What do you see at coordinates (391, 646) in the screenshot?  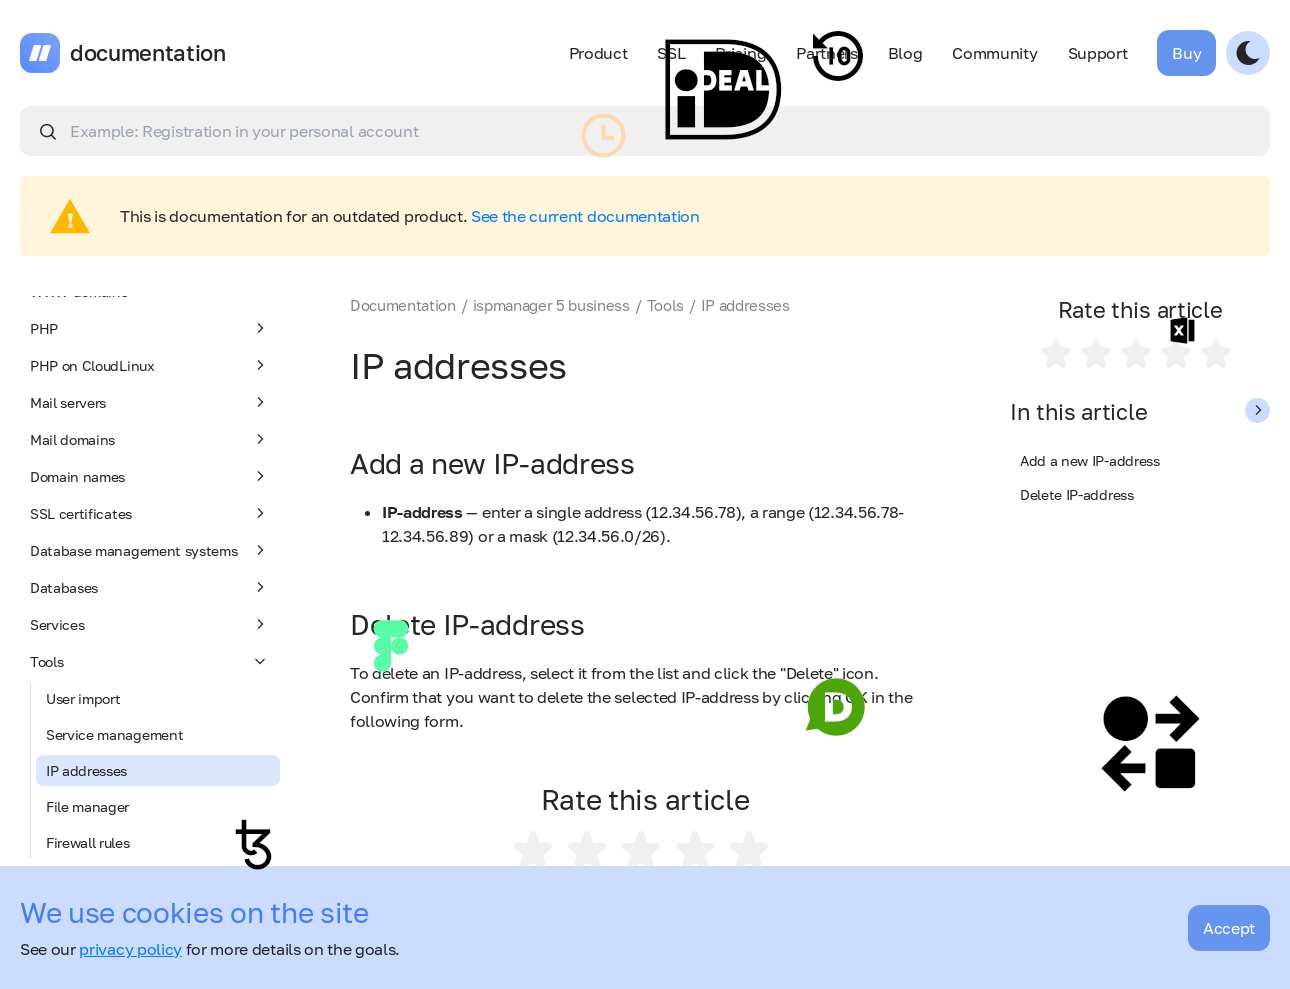 I see `open figma design app` at bounding box center [391, 646].